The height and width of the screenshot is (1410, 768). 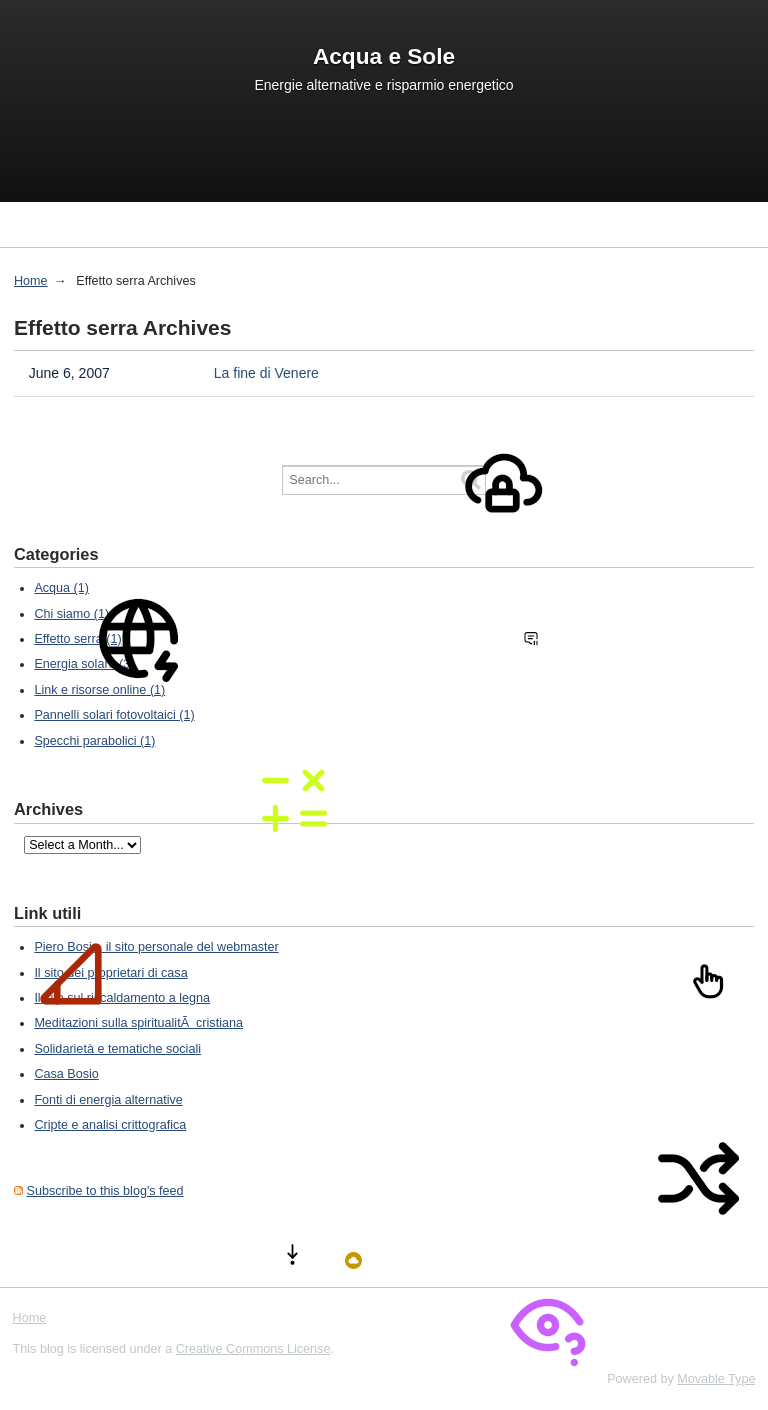 I want to click on quick access to global network settings, so click(x=138, y=638).